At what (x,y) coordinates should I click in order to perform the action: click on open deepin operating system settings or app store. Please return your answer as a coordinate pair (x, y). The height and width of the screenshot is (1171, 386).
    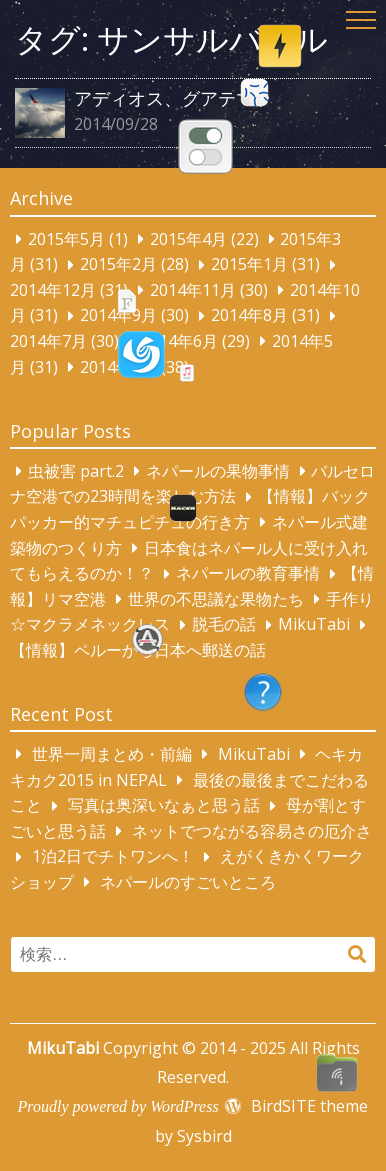
    Looking at the image, I should click on (141, 354).